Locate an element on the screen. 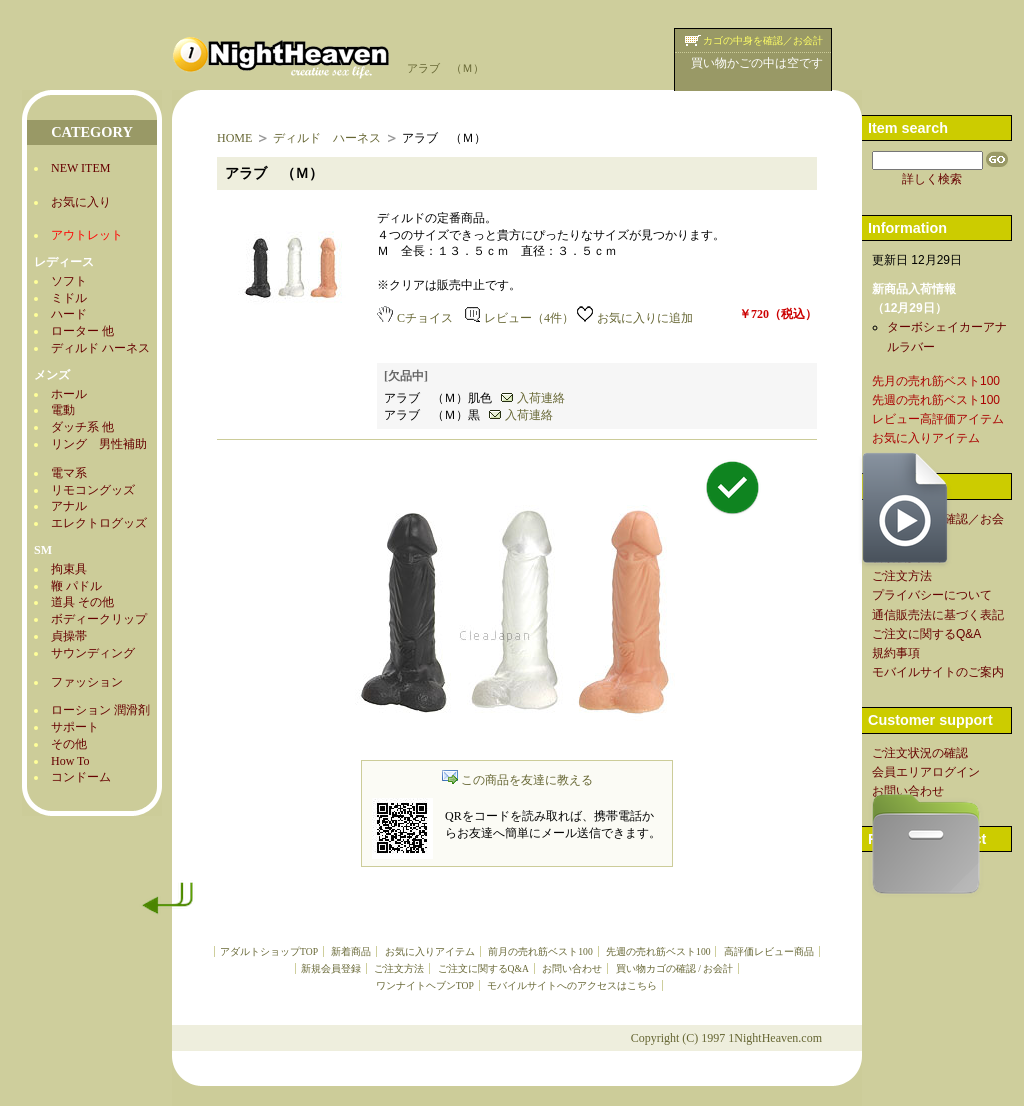 Image resolution: width=1024 pixels, height=1106 pixels. confirm or accept an action is located at coordinates (732, 487).